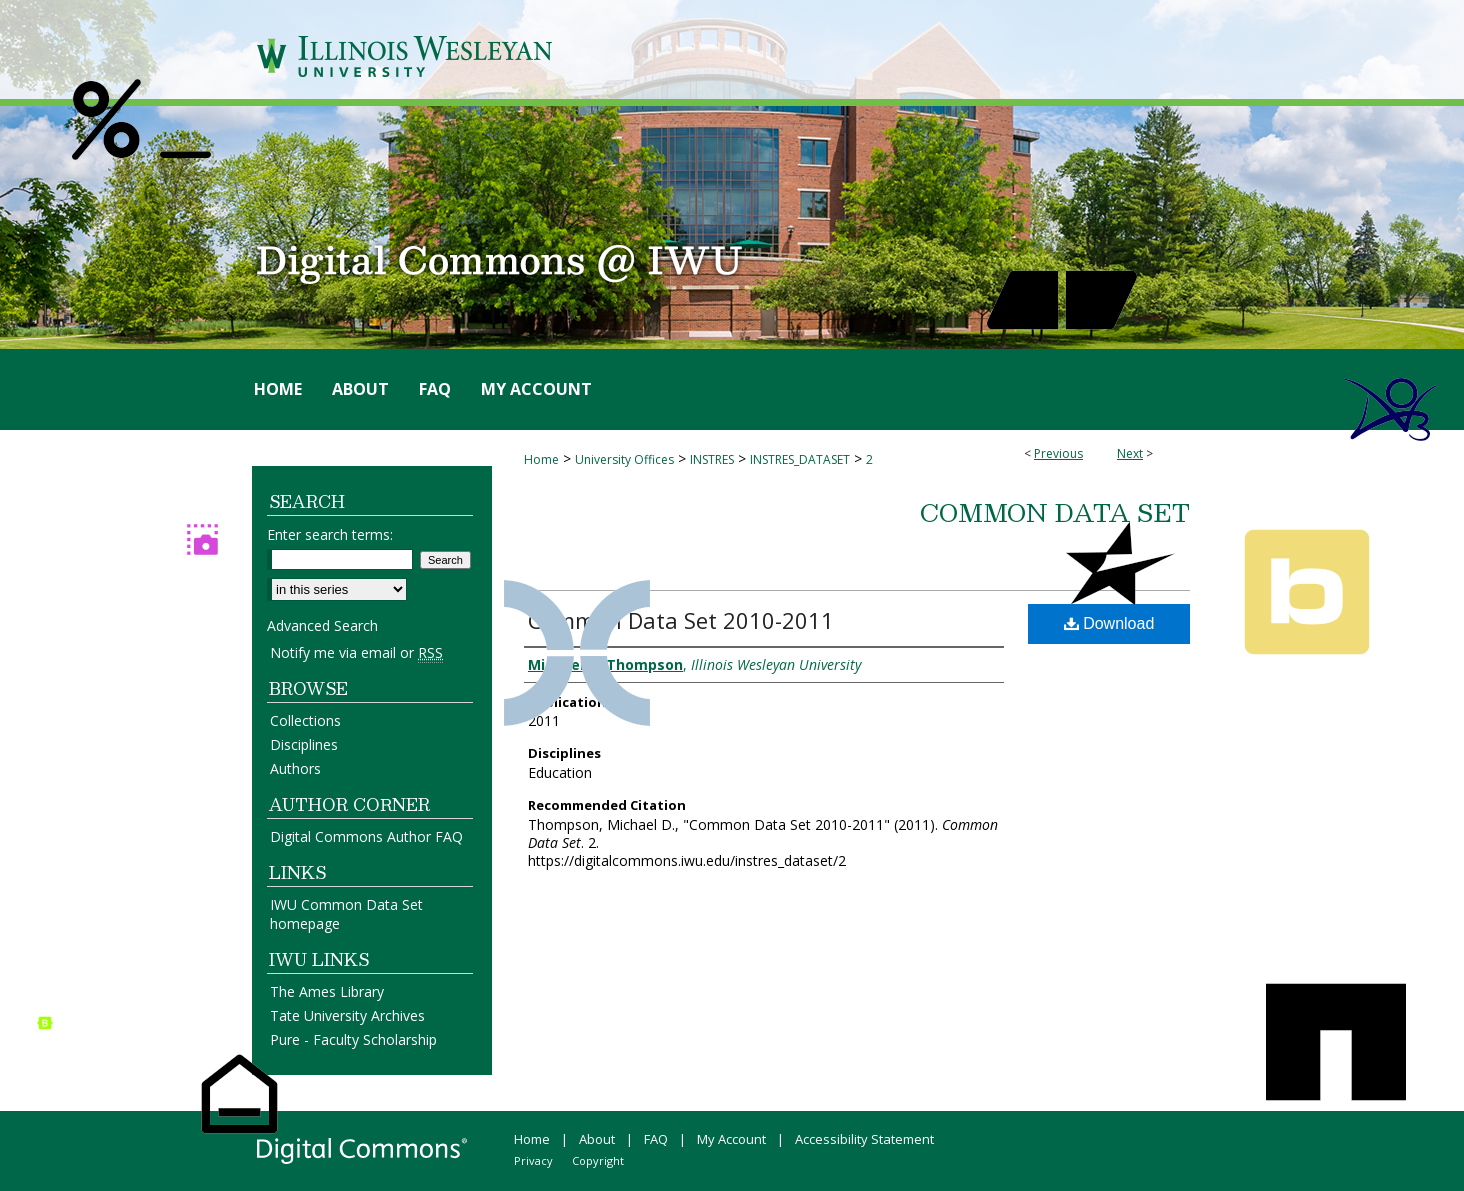 The width and height of the screenshot is (1464, 1191). Describe the element at coordinates (202, 539) in the screenshot. I see `capture a screenshot of the current screen` at that location.